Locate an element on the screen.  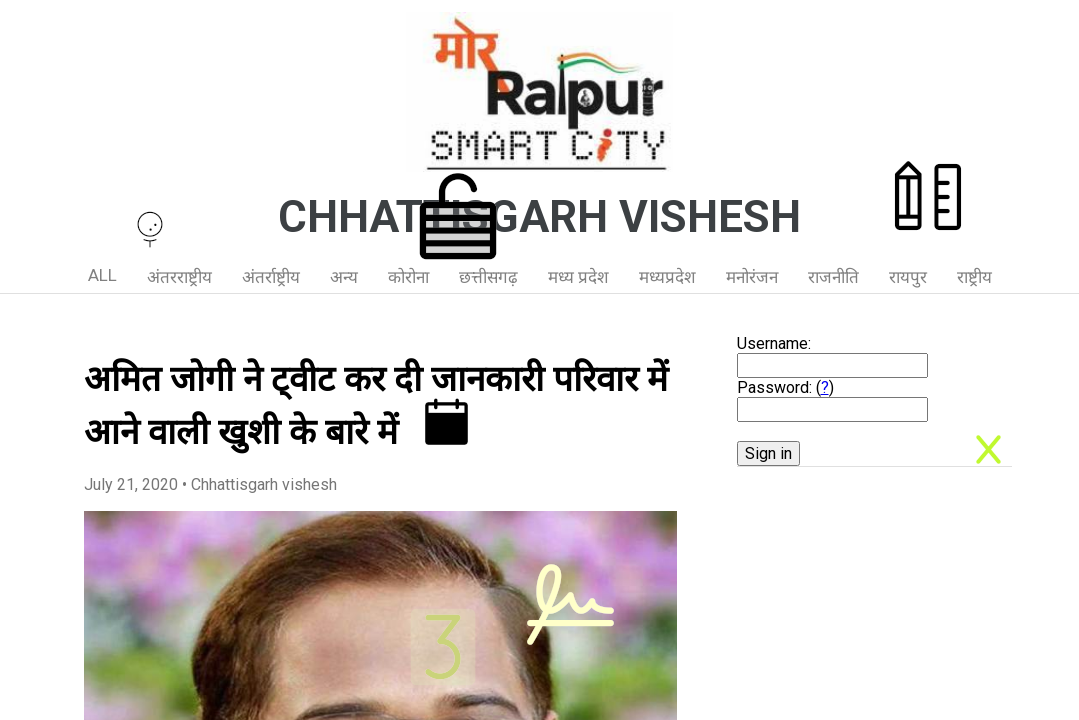
view calendar or schedule is located at coordinates (446, 423).